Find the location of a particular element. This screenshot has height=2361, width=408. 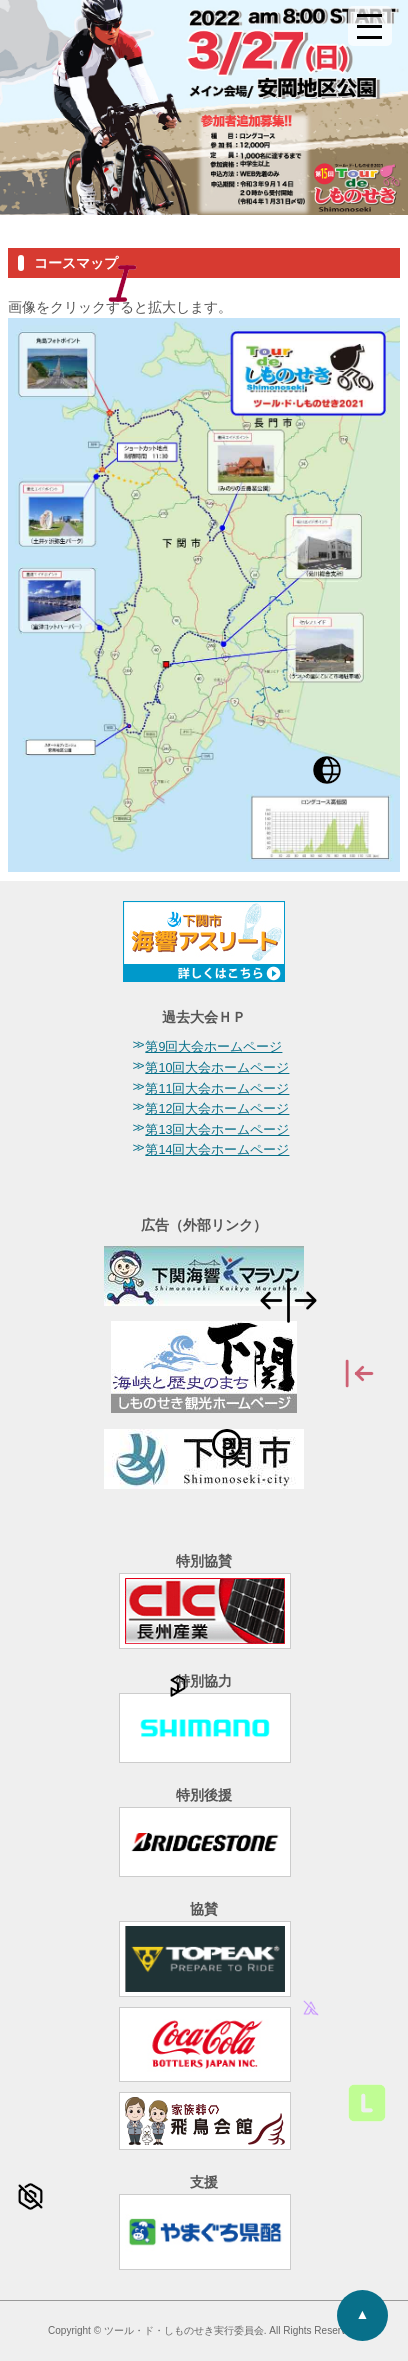

disable assembly or grouping feature is located at coordinates (30, 2196).